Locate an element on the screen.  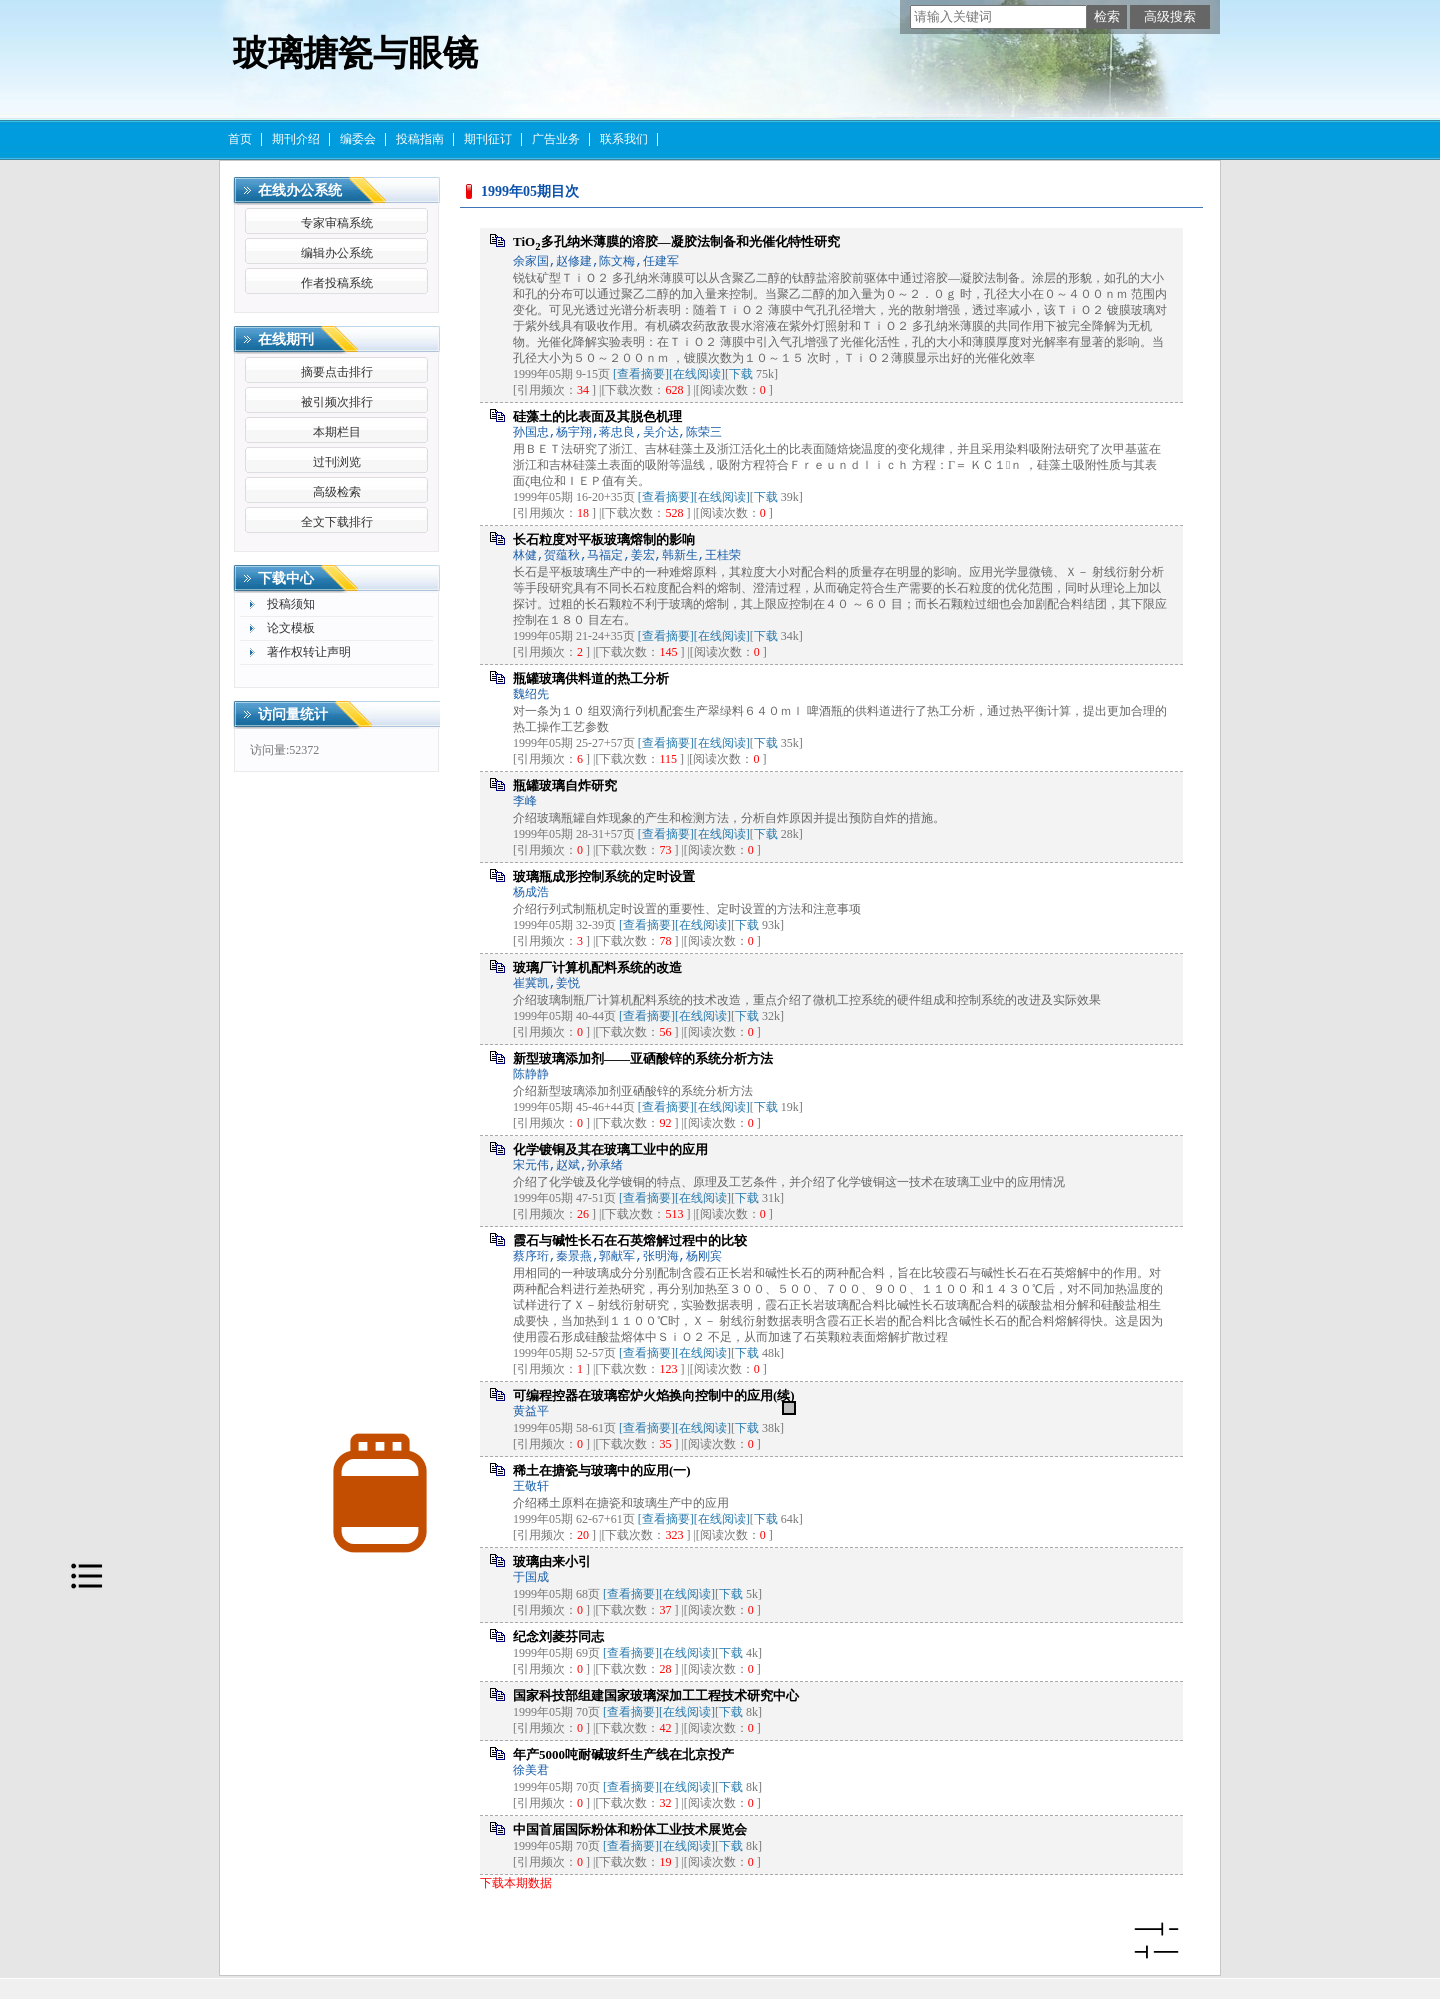
stop media playback is located at coordinates (789, 1408).